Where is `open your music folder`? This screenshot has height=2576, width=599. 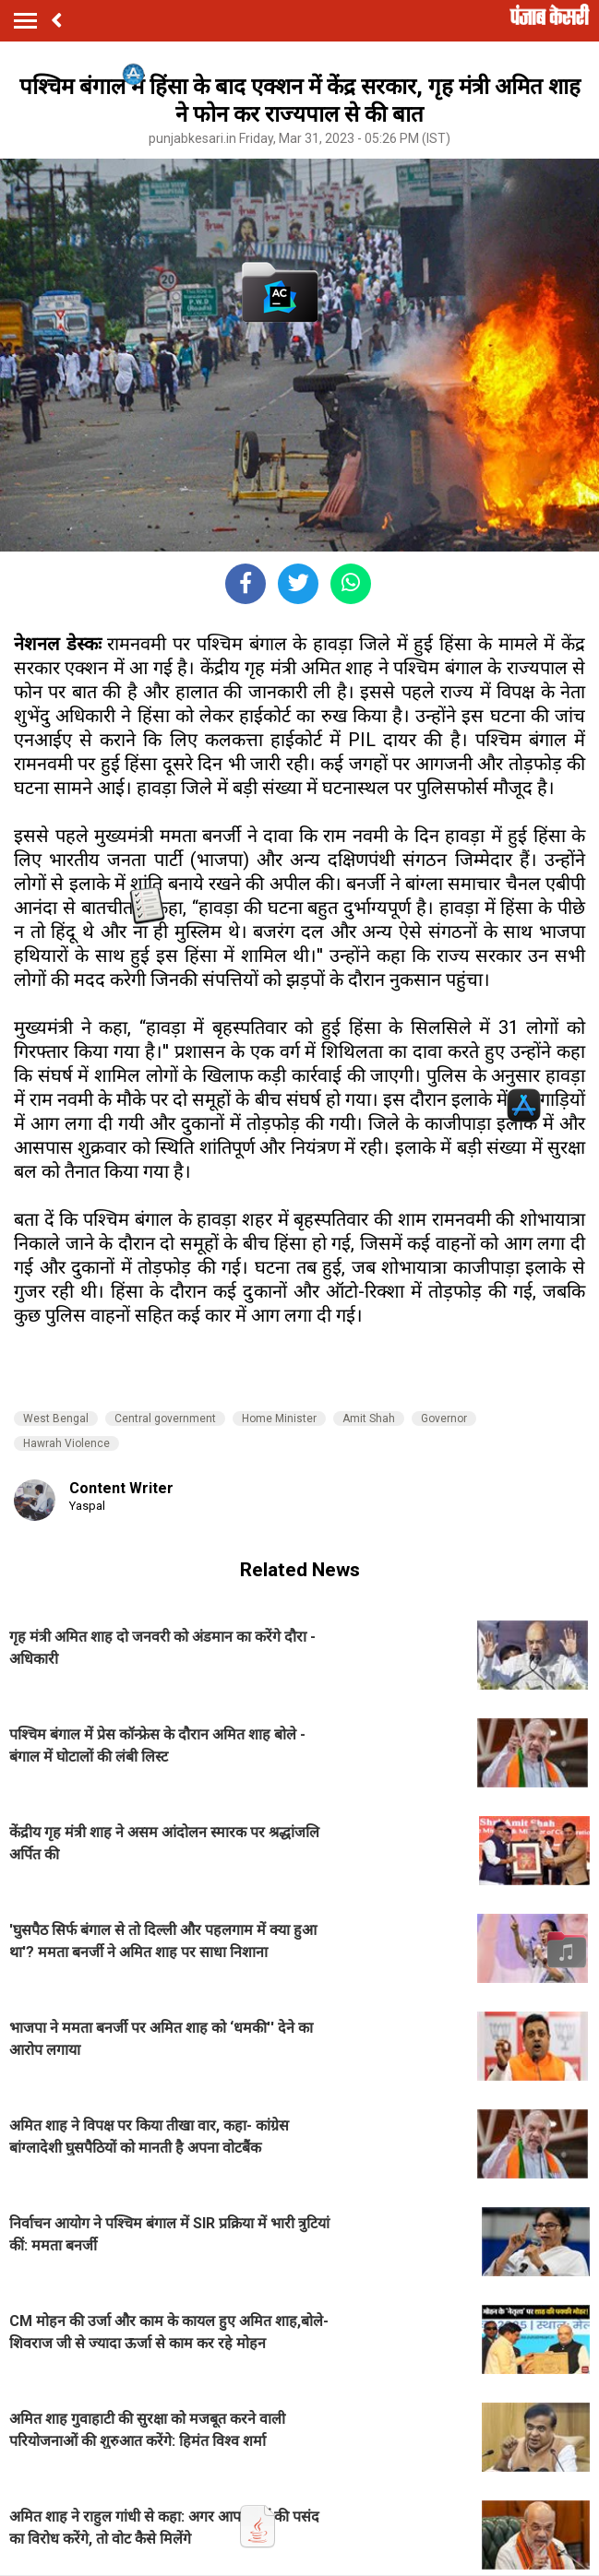
open your music folder is located at coordinates (567, 1950).